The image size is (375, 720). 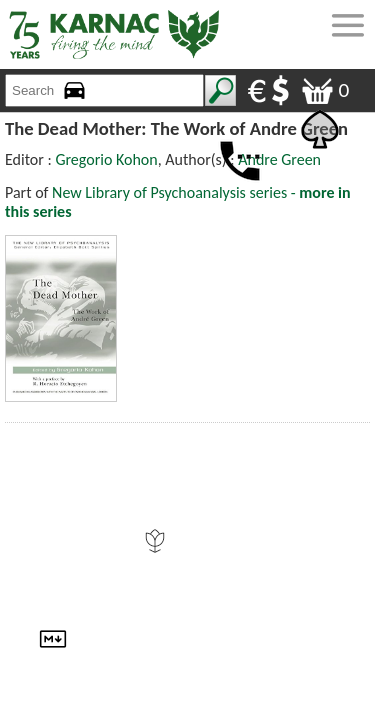 I want to click on view garden or plant-related content, so click(x=155, y=541).